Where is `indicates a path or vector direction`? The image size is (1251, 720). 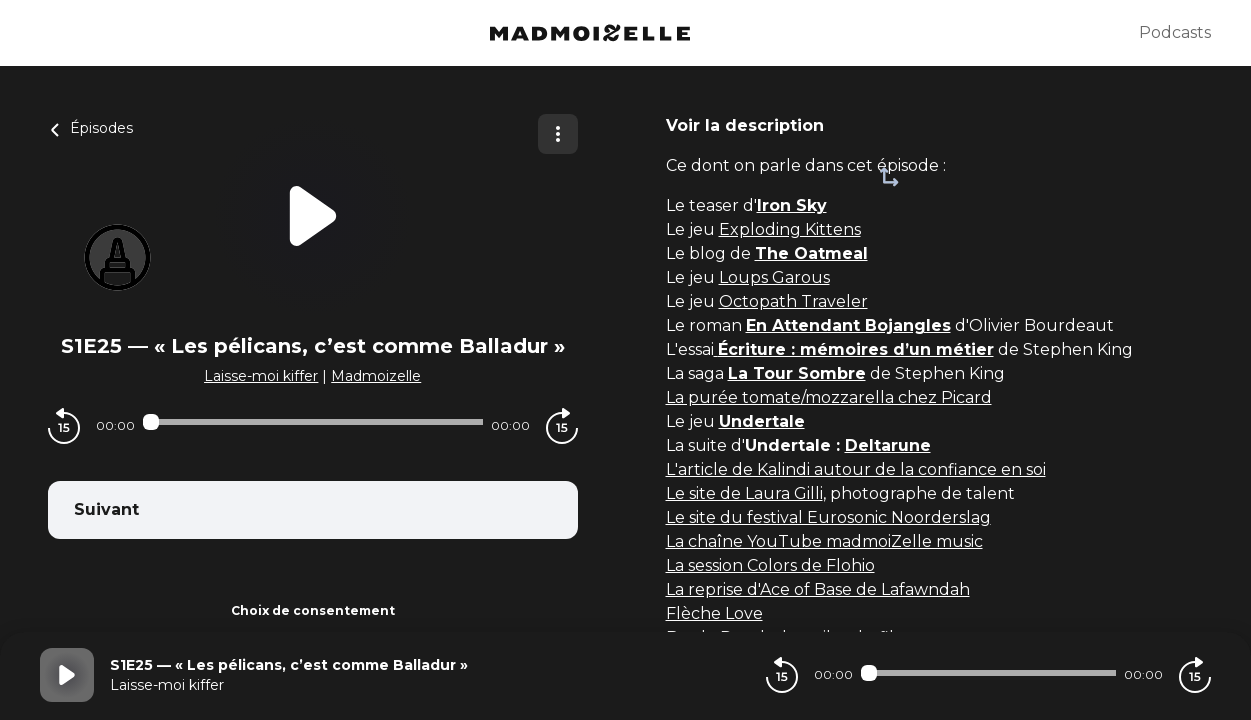 indicates a path or vector direction is located at coordinates (888, 176).